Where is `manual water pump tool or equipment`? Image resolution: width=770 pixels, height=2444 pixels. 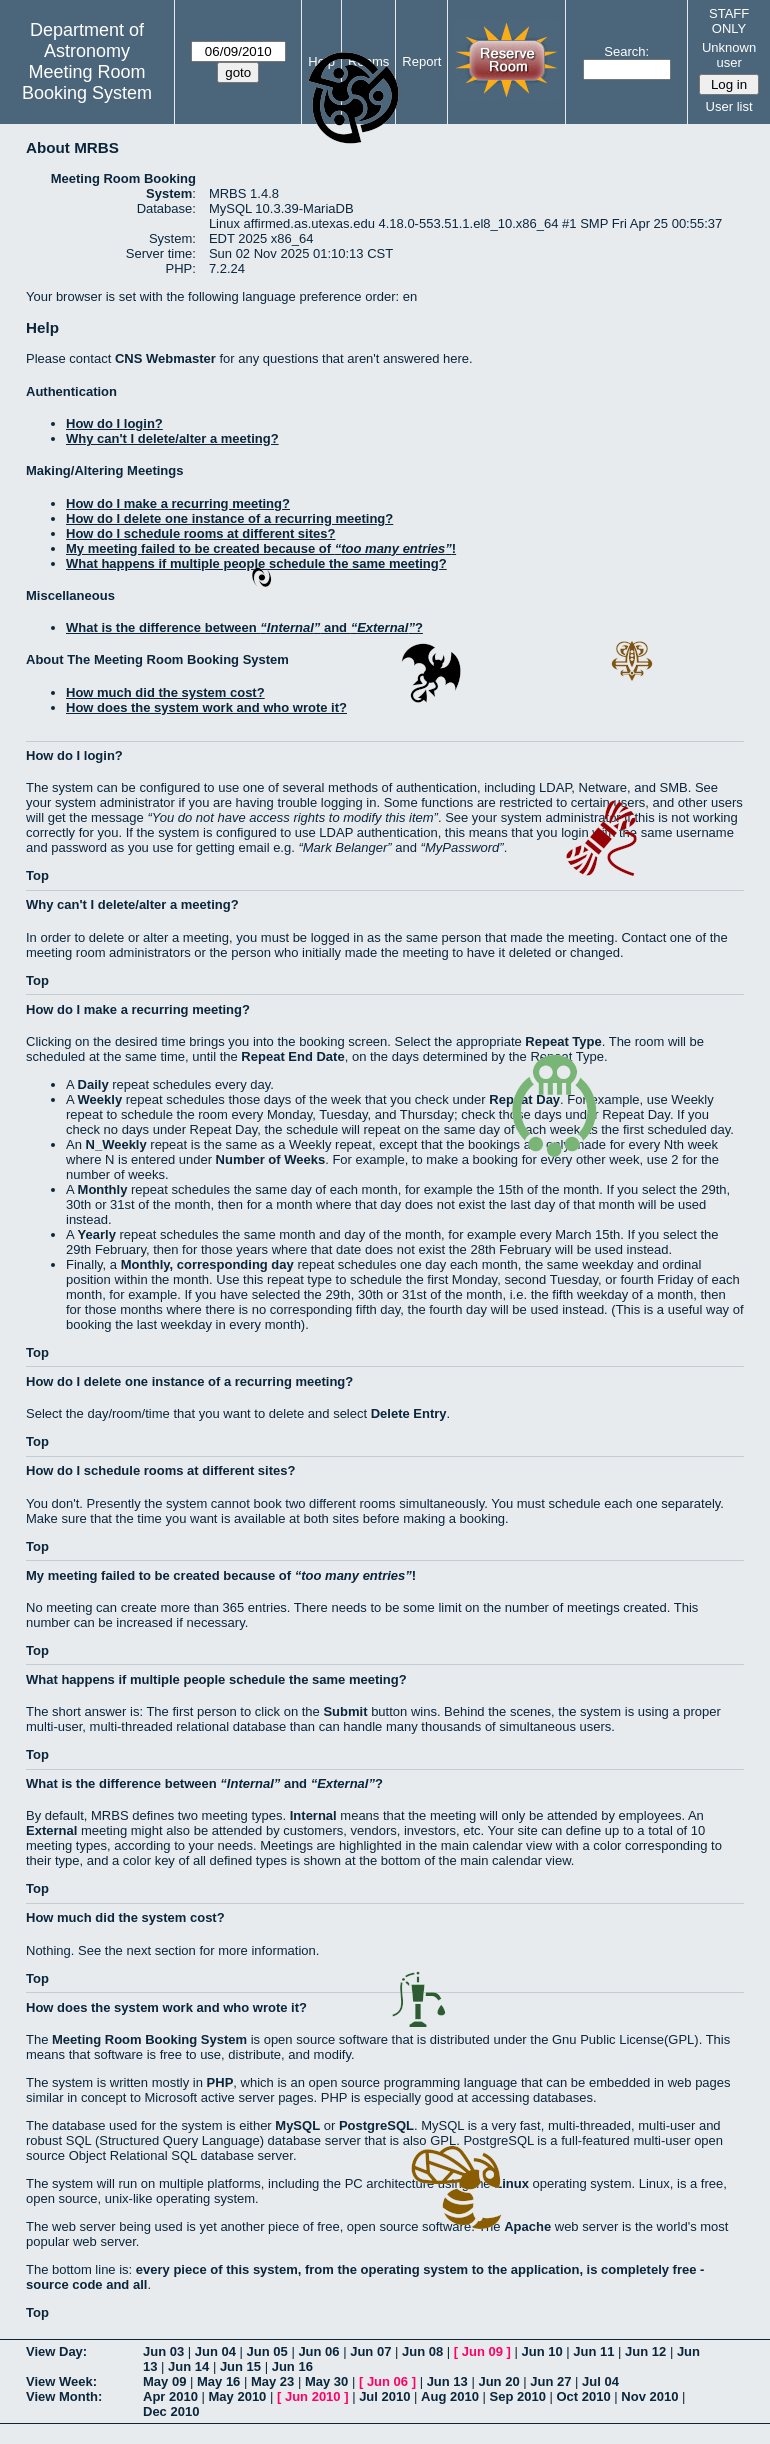
manual water pump tool or equipment is located at coordinates (418, 1999).